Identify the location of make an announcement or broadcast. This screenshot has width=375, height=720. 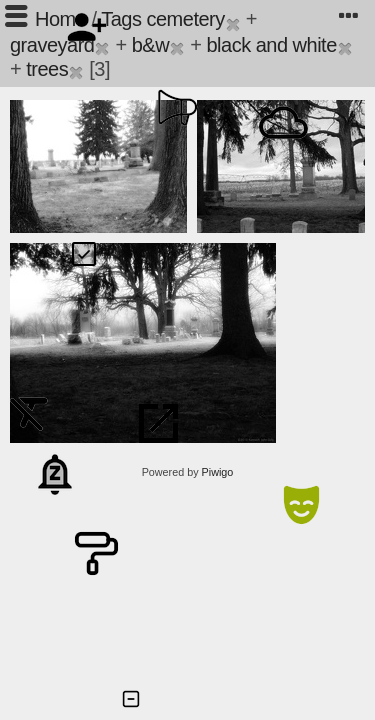
(175, 108).